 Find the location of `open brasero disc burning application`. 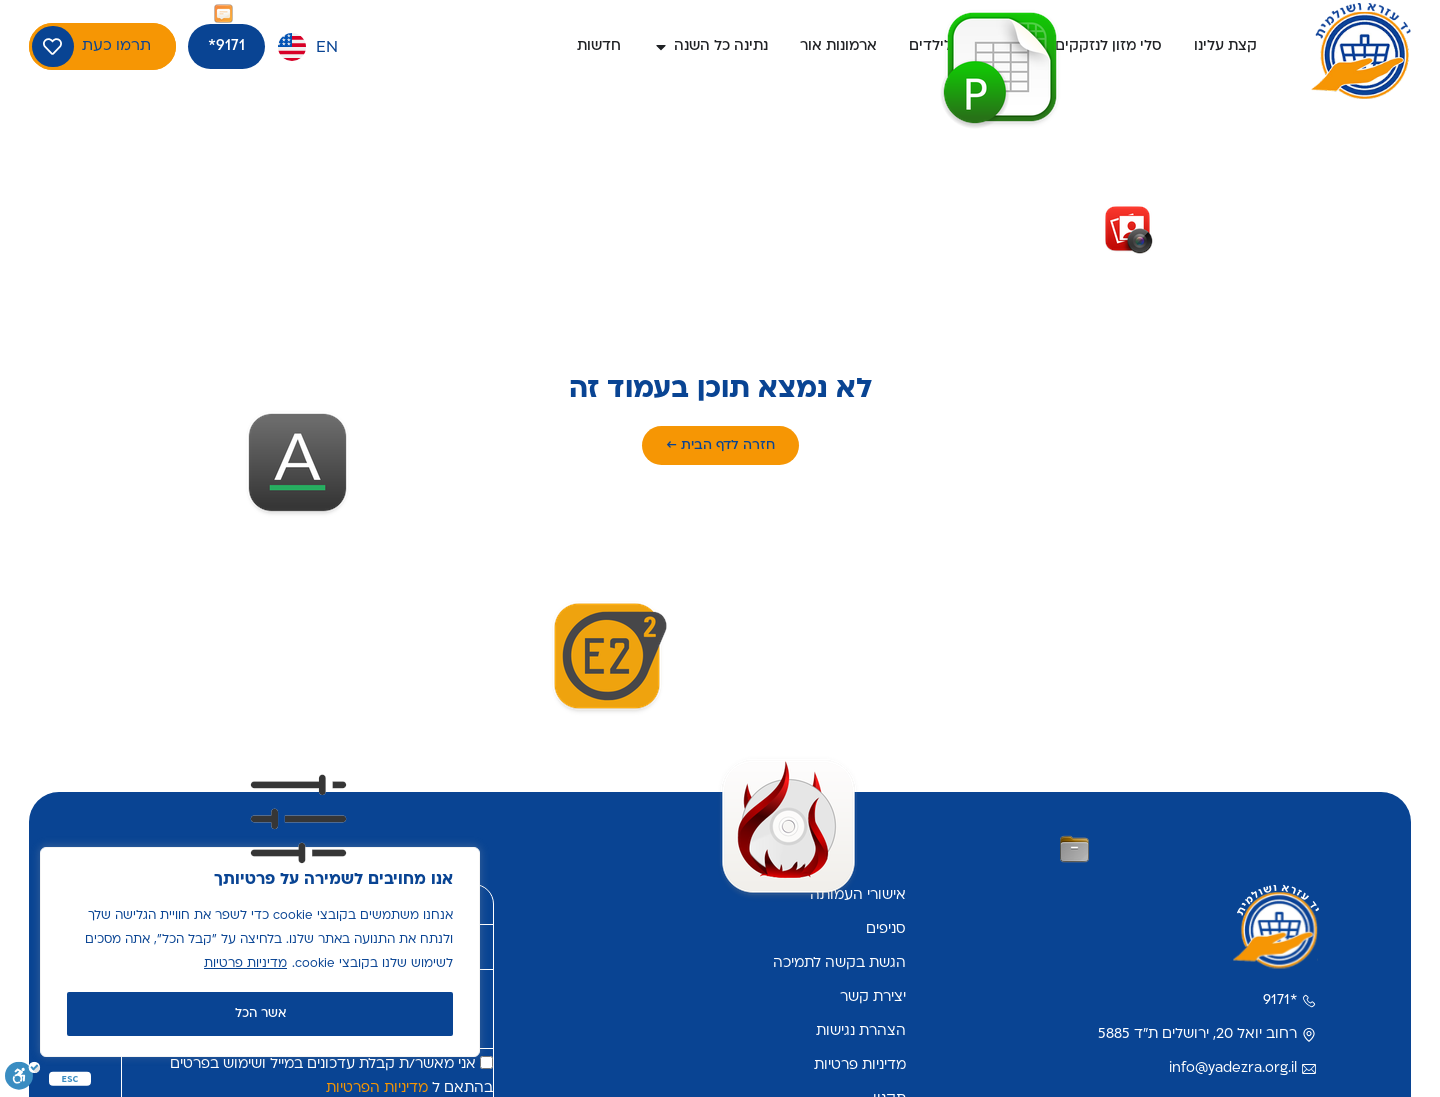

open brasero disc burning application is located at coordinates (788, 826).